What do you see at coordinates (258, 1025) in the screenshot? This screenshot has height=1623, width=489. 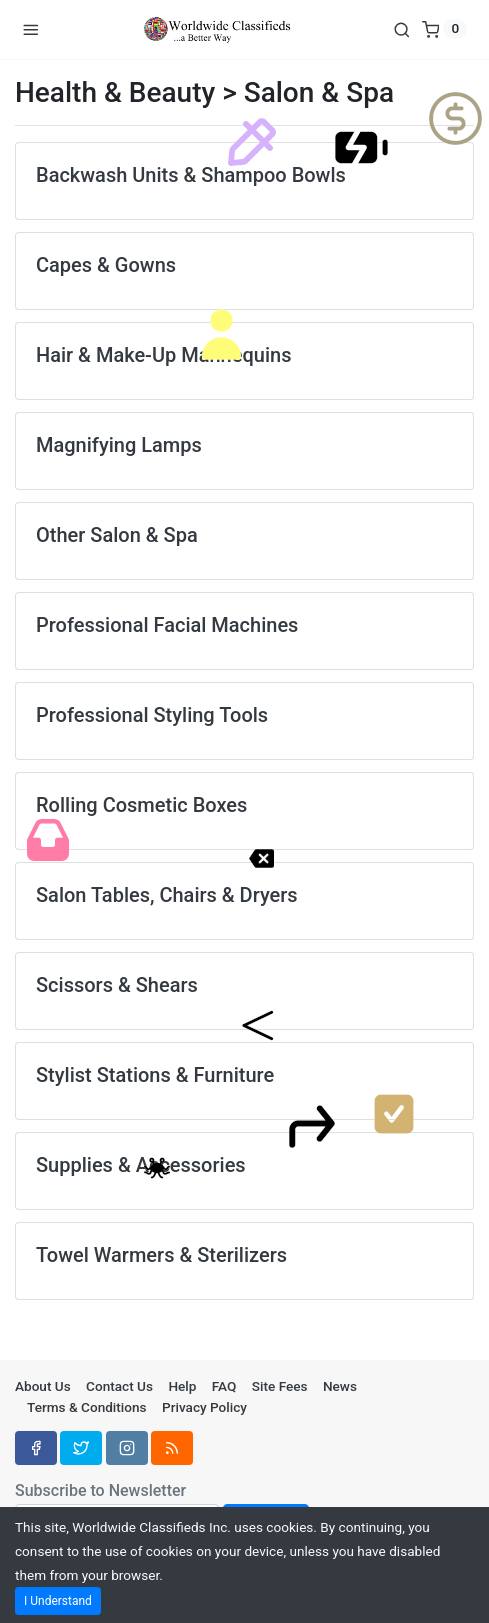 I see `navigate back to previous screen` at bounding box center [258, 1025].